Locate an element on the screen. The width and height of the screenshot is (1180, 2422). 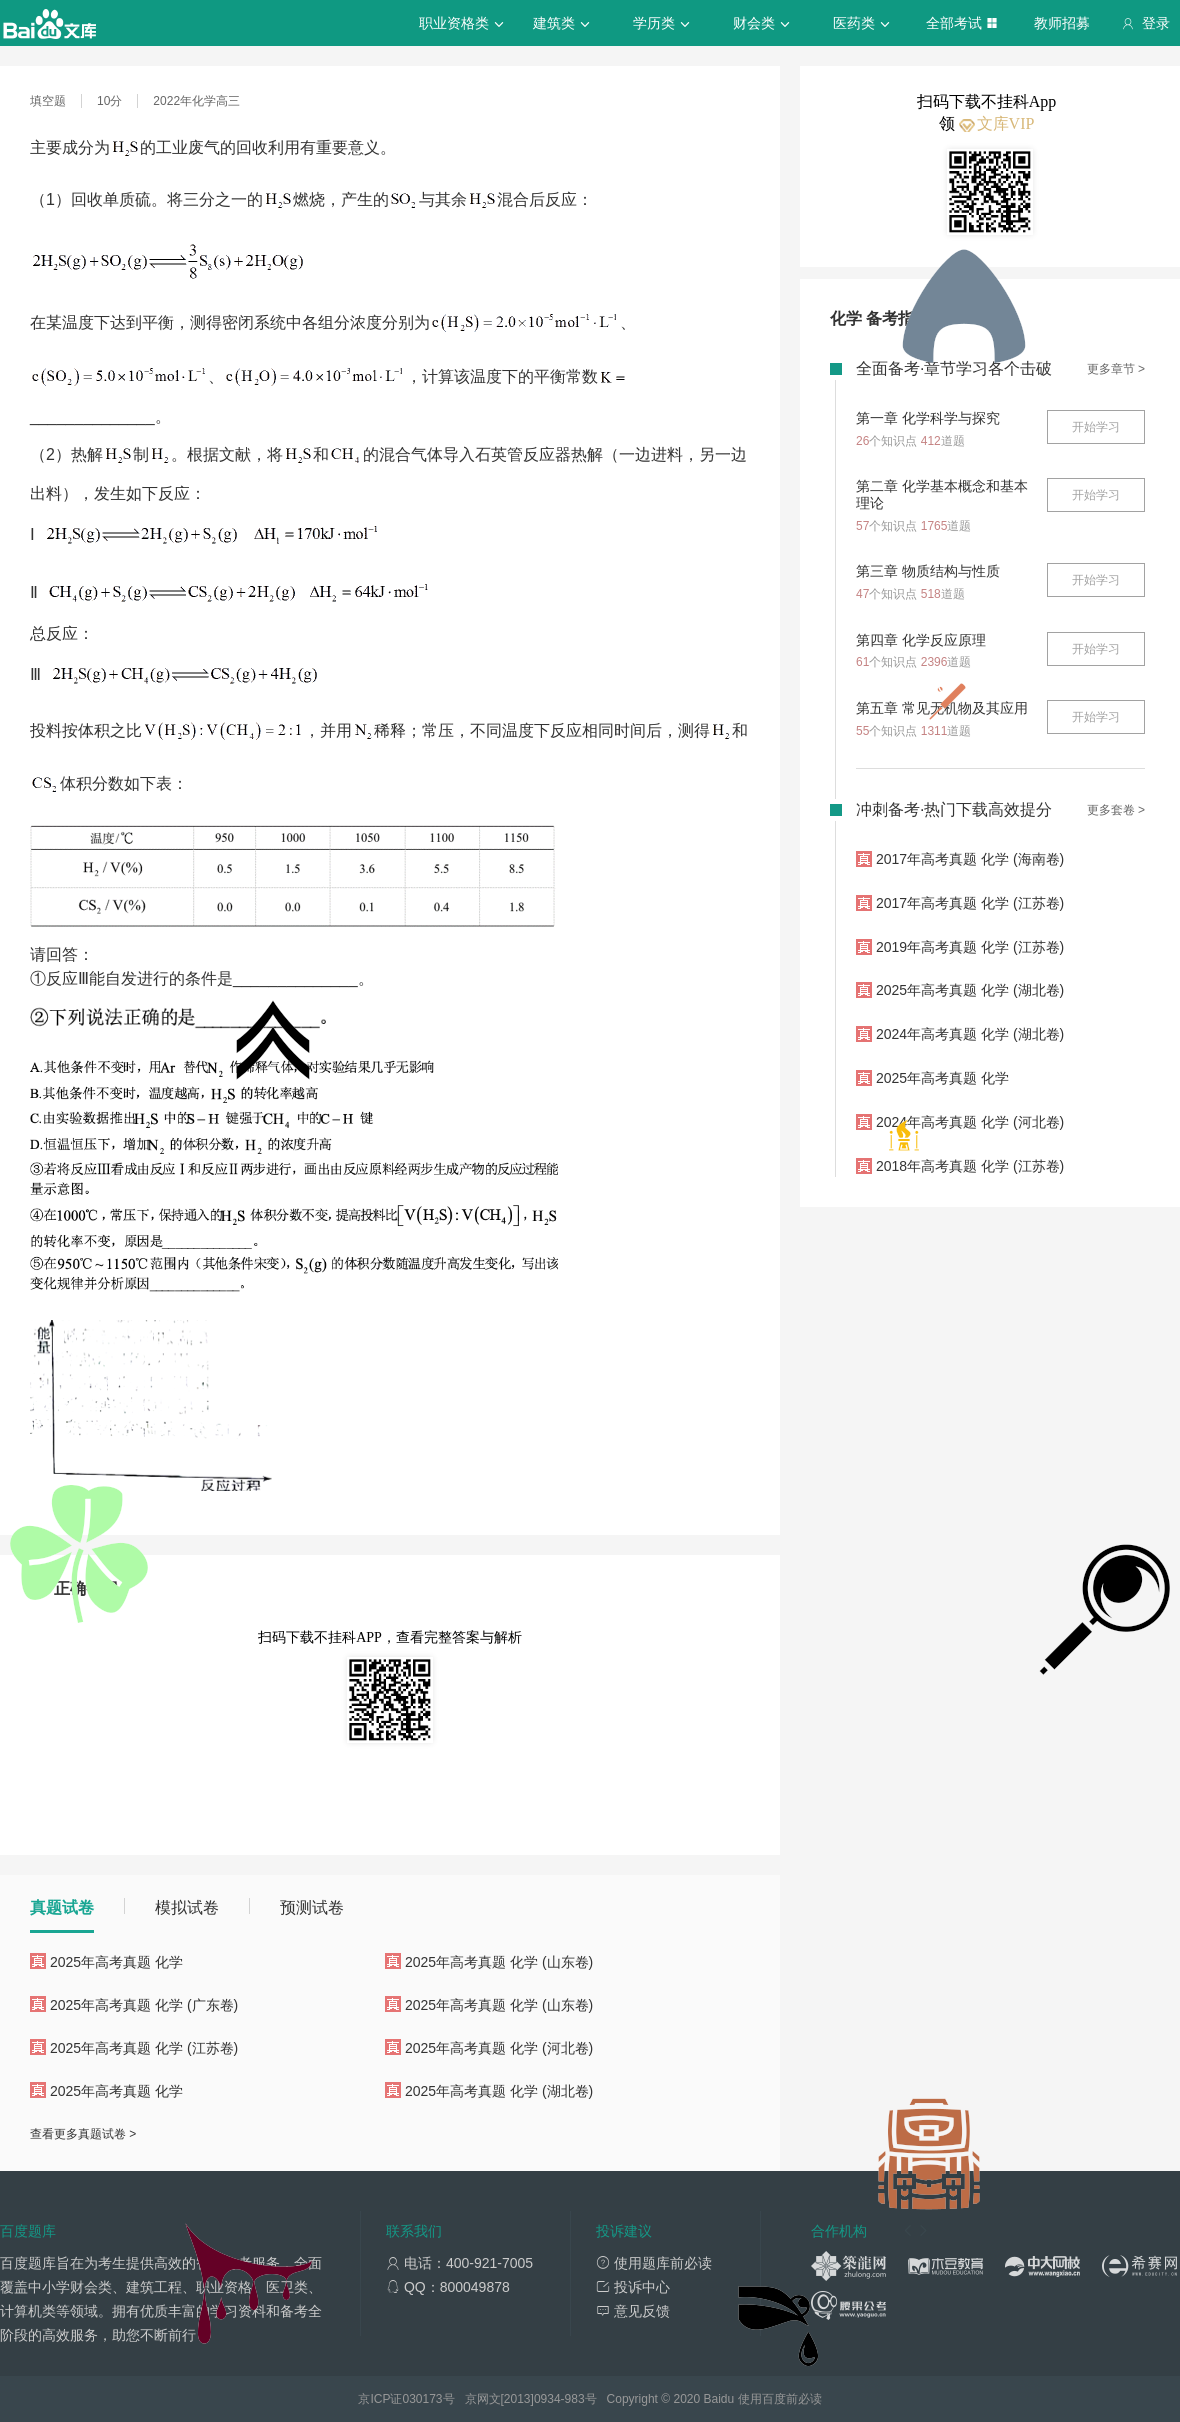
indicates moisture or humidity level is located at coordinates (778, 2326).